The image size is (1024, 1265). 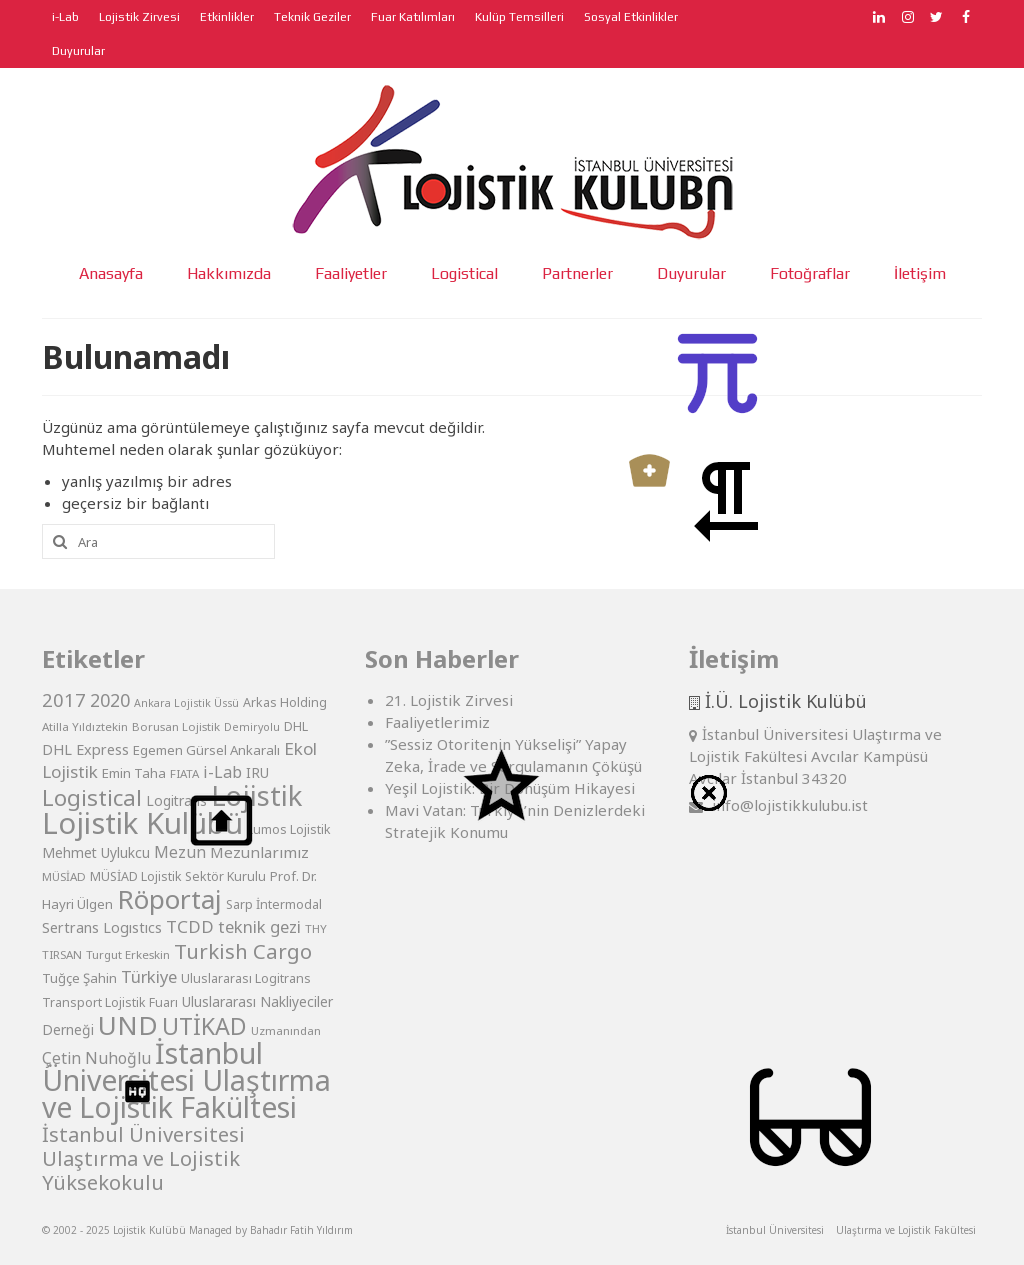 I want to click on toggle cool or incognito mode, so click(x=810, y=1119).